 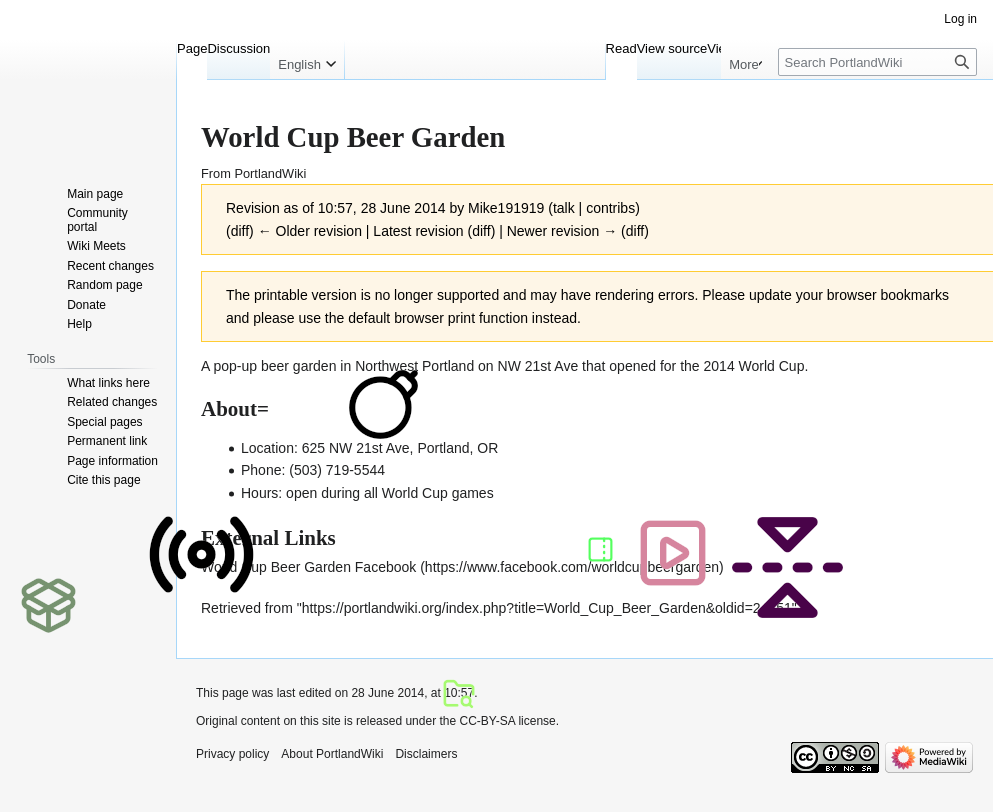 I want to click on toggle optional right sidebar panel, so click(x=600, y=549).